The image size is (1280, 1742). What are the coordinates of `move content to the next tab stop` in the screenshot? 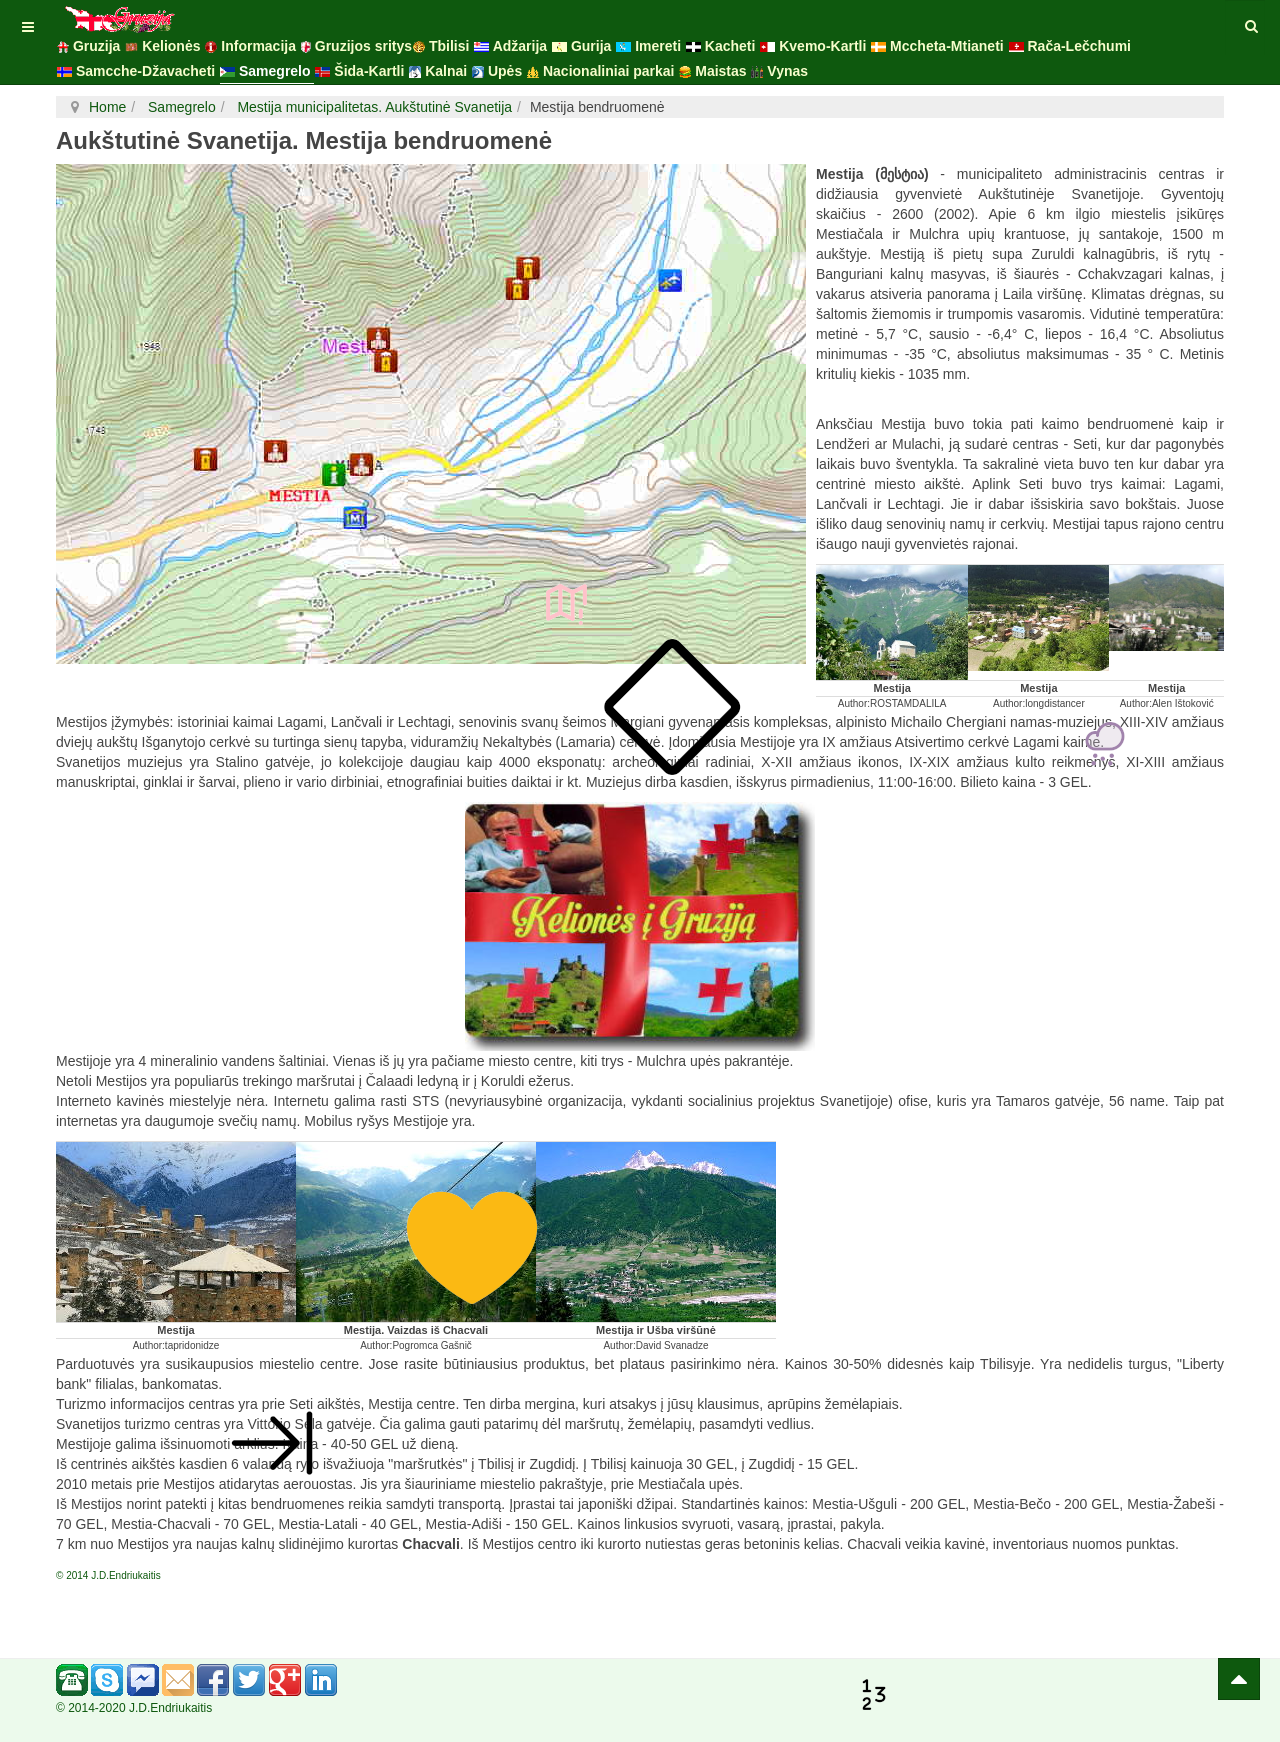 It's located at (274, 1444).